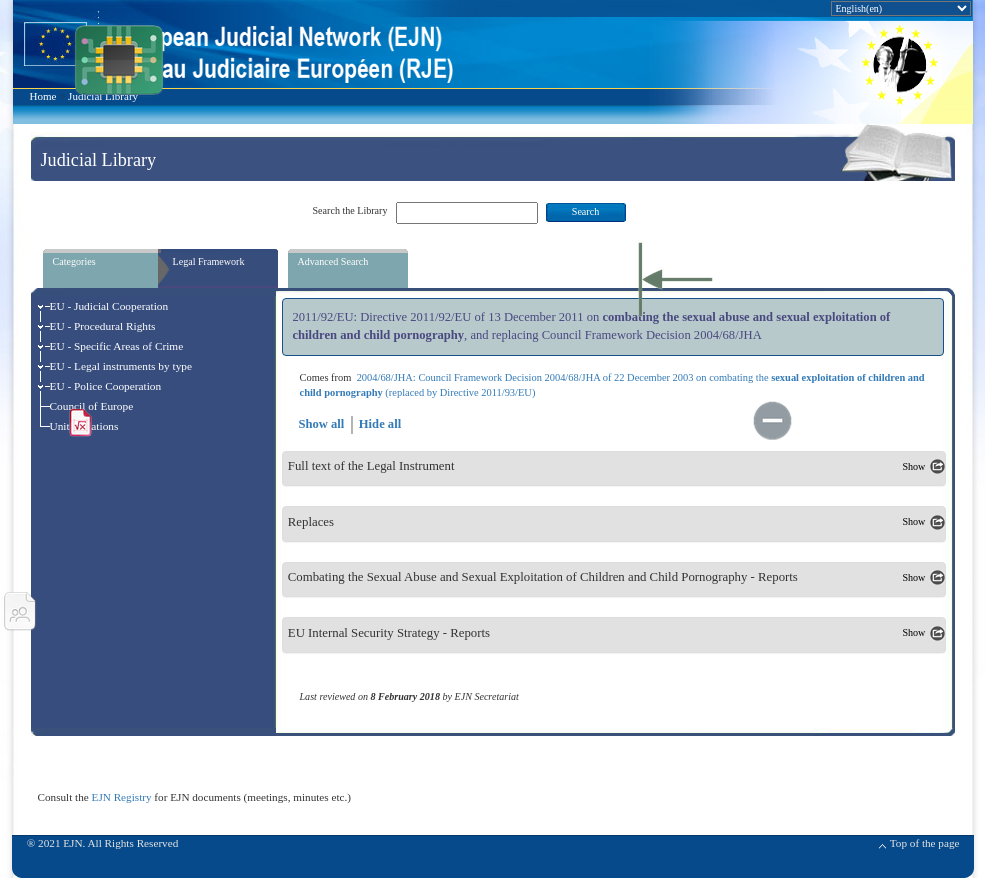 The height and width of the screenshot is (878, 985). What do you see at coordinates (80, 422) in the screenshot?
I see `libreoffice math formula template file` at bounding box center [80, 422].